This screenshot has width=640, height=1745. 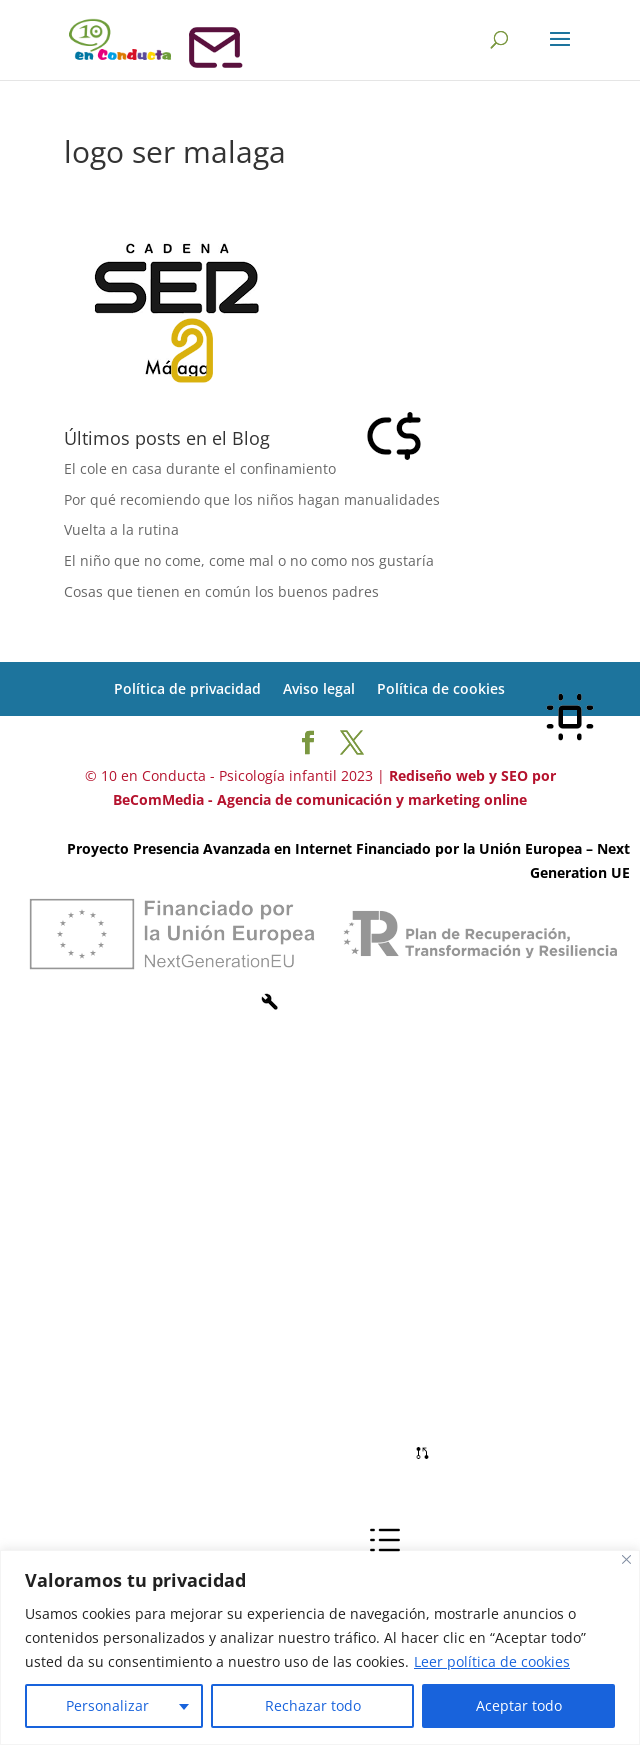 What do you see at coordinates (394, 436) in the screenshot?
I see `indicates canadian dollar currency` at bounding box center [394, 436].